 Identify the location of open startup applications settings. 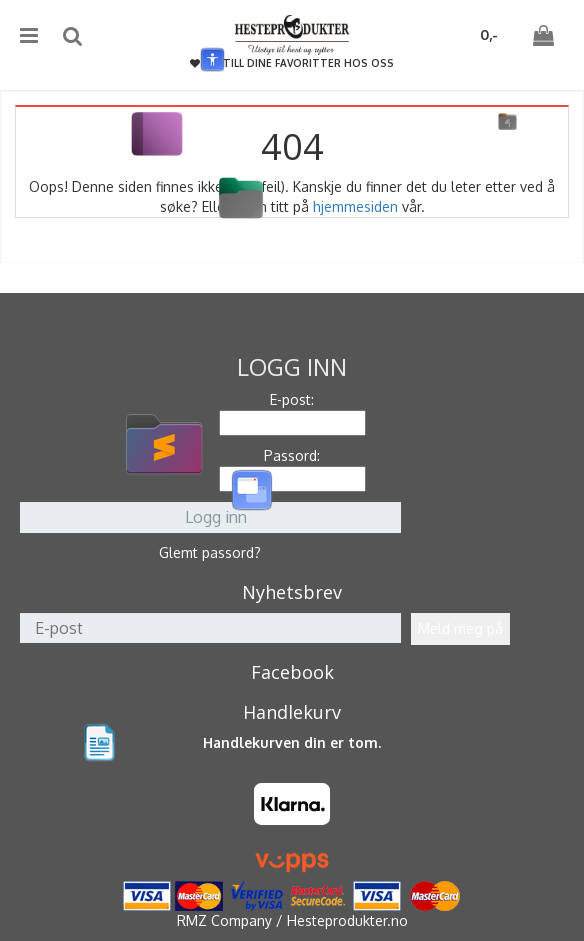
(252, 490).